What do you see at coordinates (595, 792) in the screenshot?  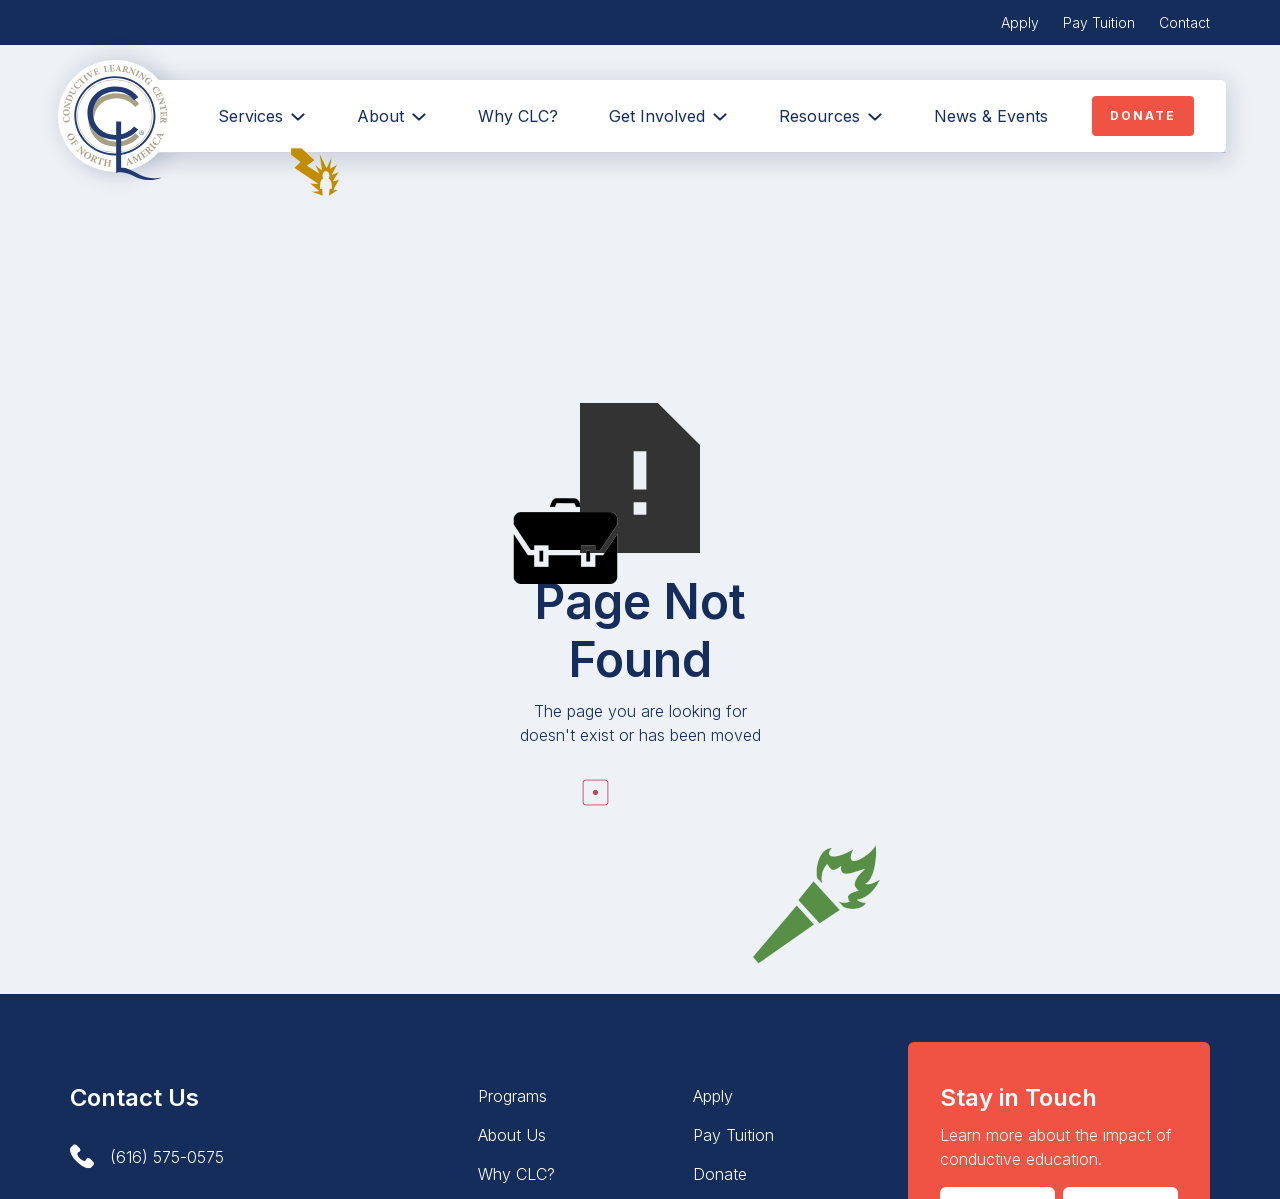 I see `roll the dice or trigger random selection` at bounding box center [595, 792].